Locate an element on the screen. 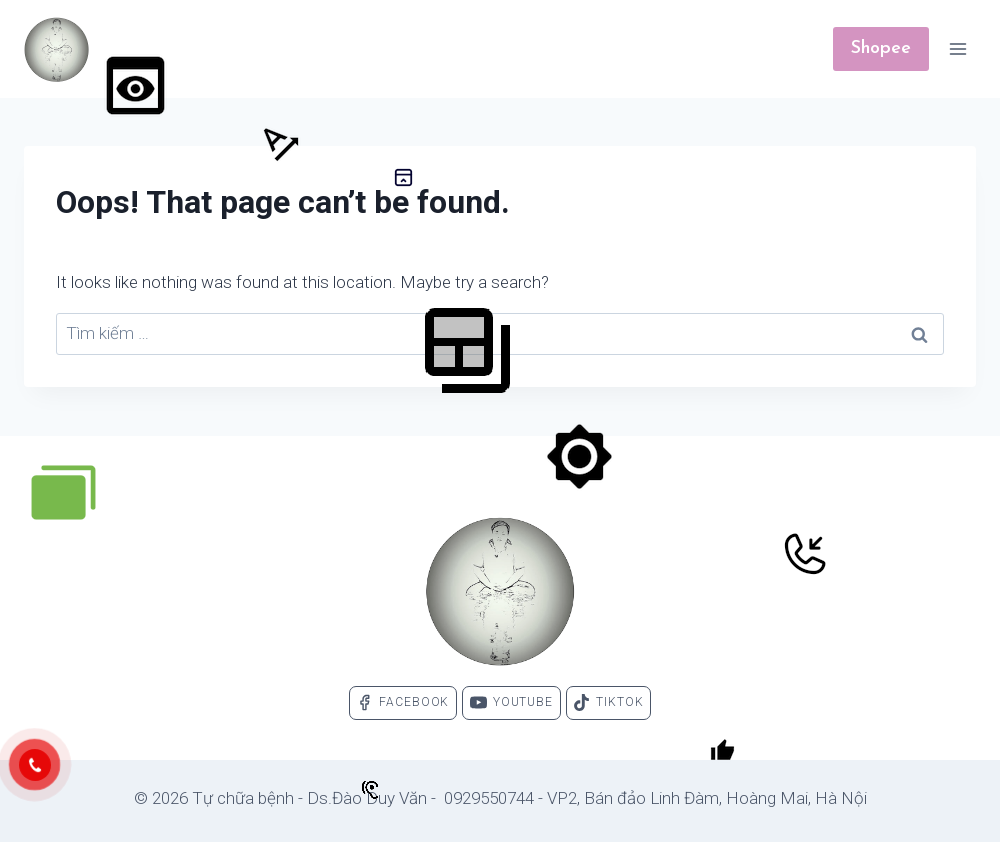 The image size is (1000, 842). adjust screen brightness settings is located at coordinates (579, 456).